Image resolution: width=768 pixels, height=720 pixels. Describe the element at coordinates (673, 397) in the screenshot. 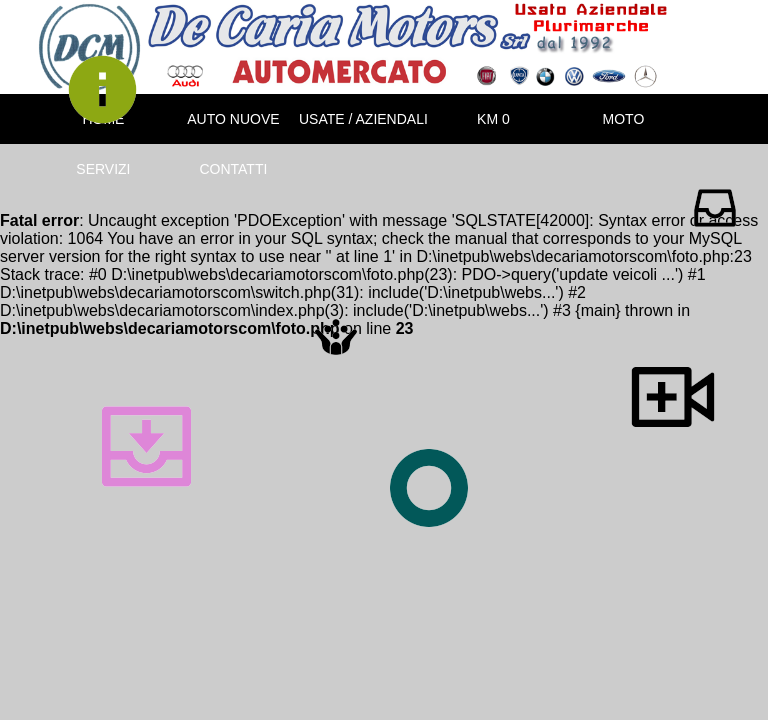

I see `add a new video recording` at that location.